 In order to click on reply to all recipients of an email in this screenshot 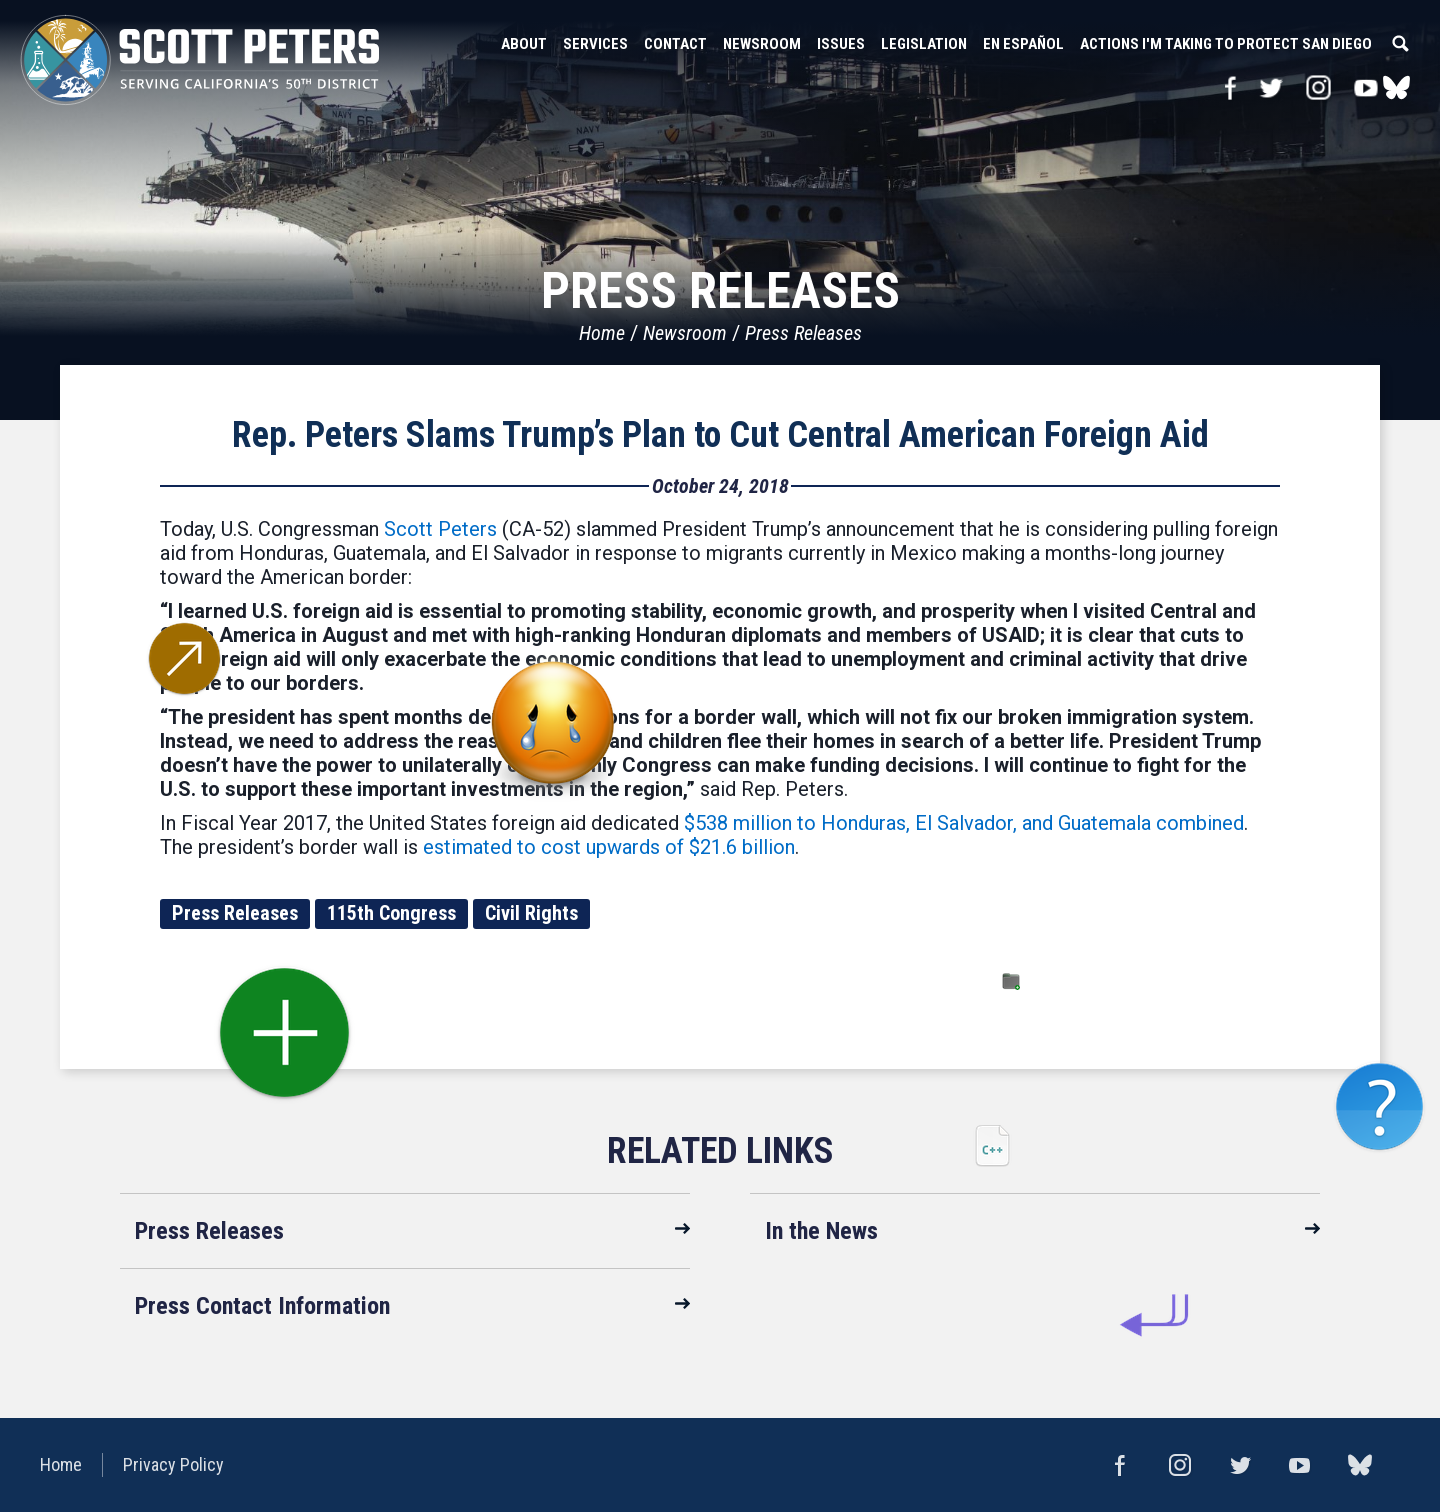, I will do `click(1153, 1315)`.